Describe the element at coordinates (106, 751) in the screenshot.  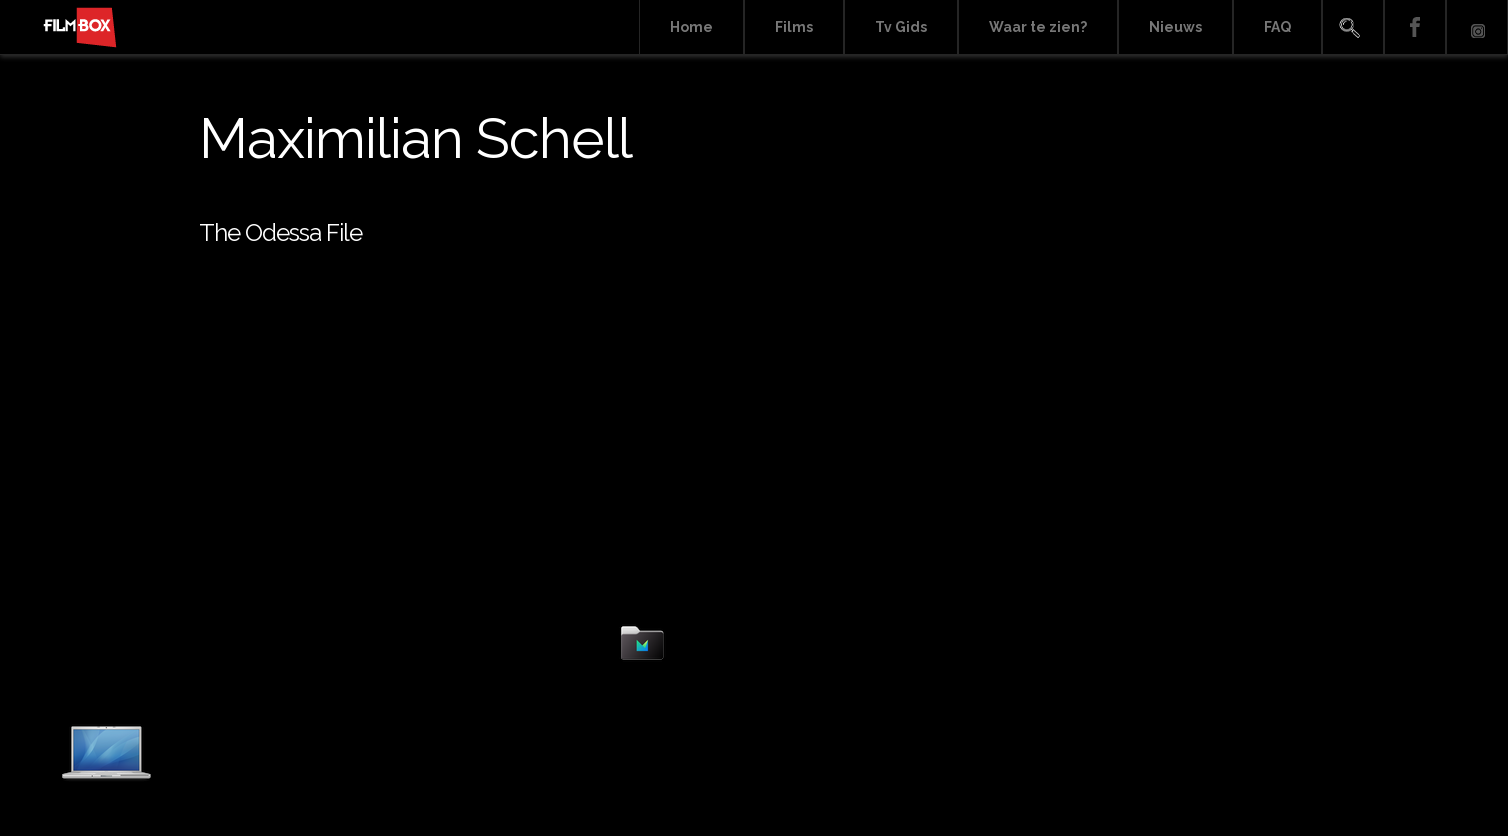
I see `represents a macbook pro device in system settings` at that location.